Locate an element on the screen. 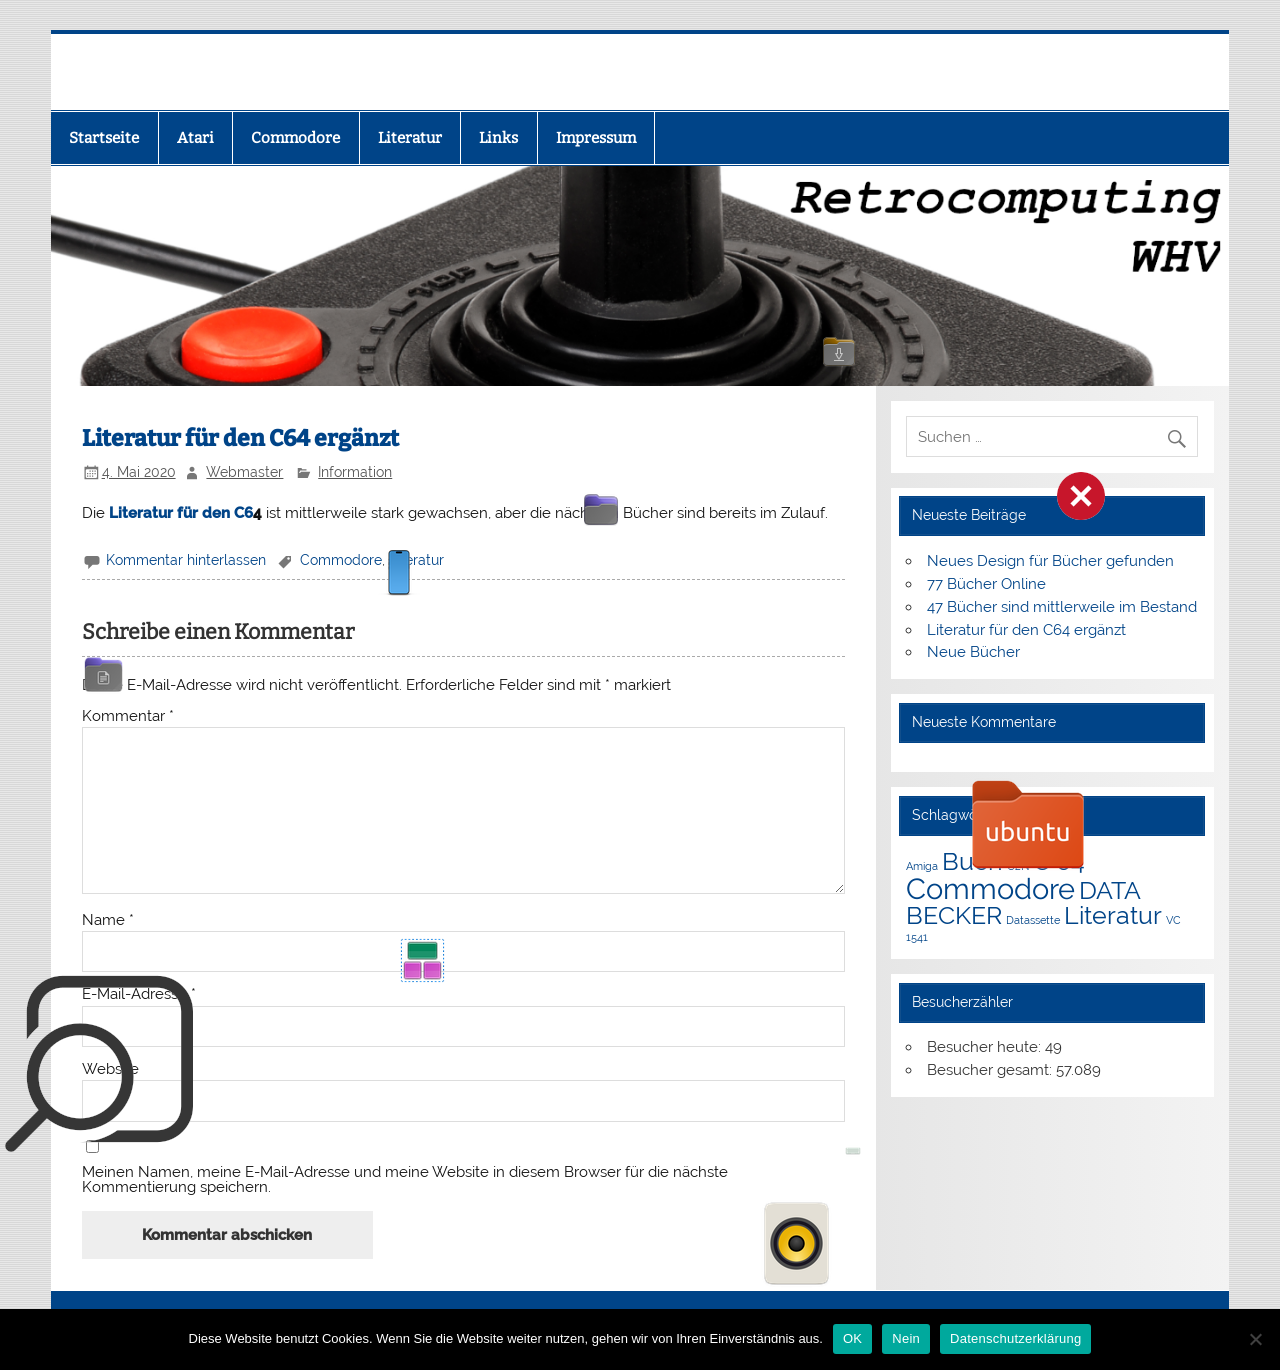 The width and height of the screenshot is (1280, 1370). open ubuntu-related files folder is located at coordinates (1027, 827).